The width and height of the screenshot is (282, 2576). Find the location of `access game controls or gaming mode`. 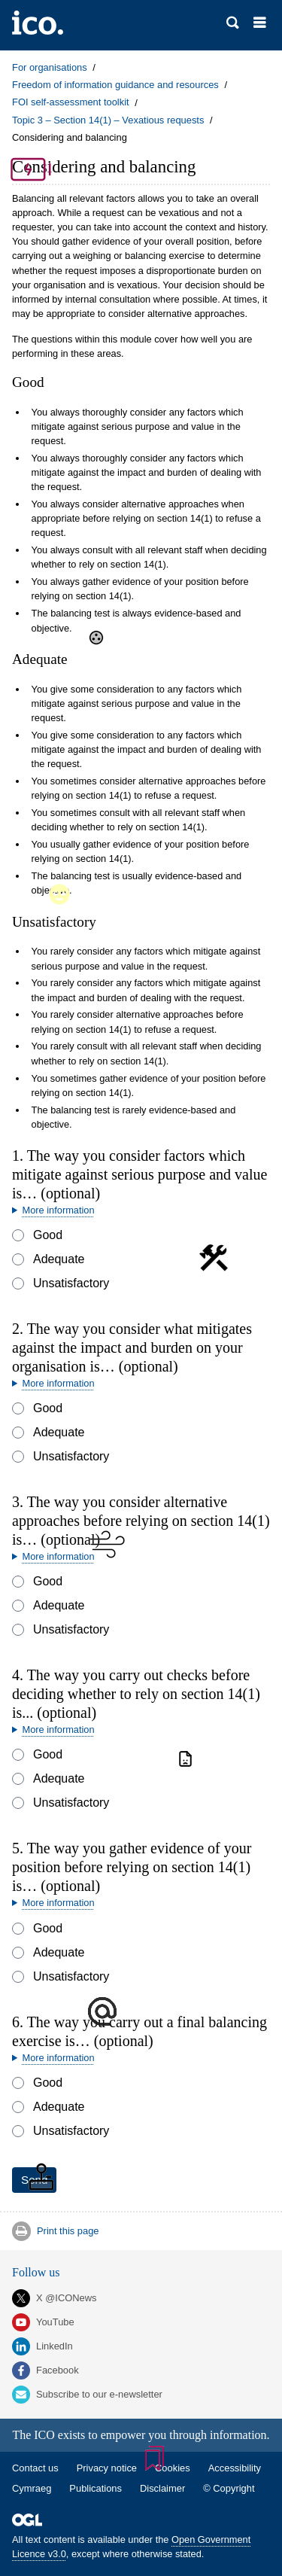

access game controls or gaming mode is located at coordinates (41, 2178).